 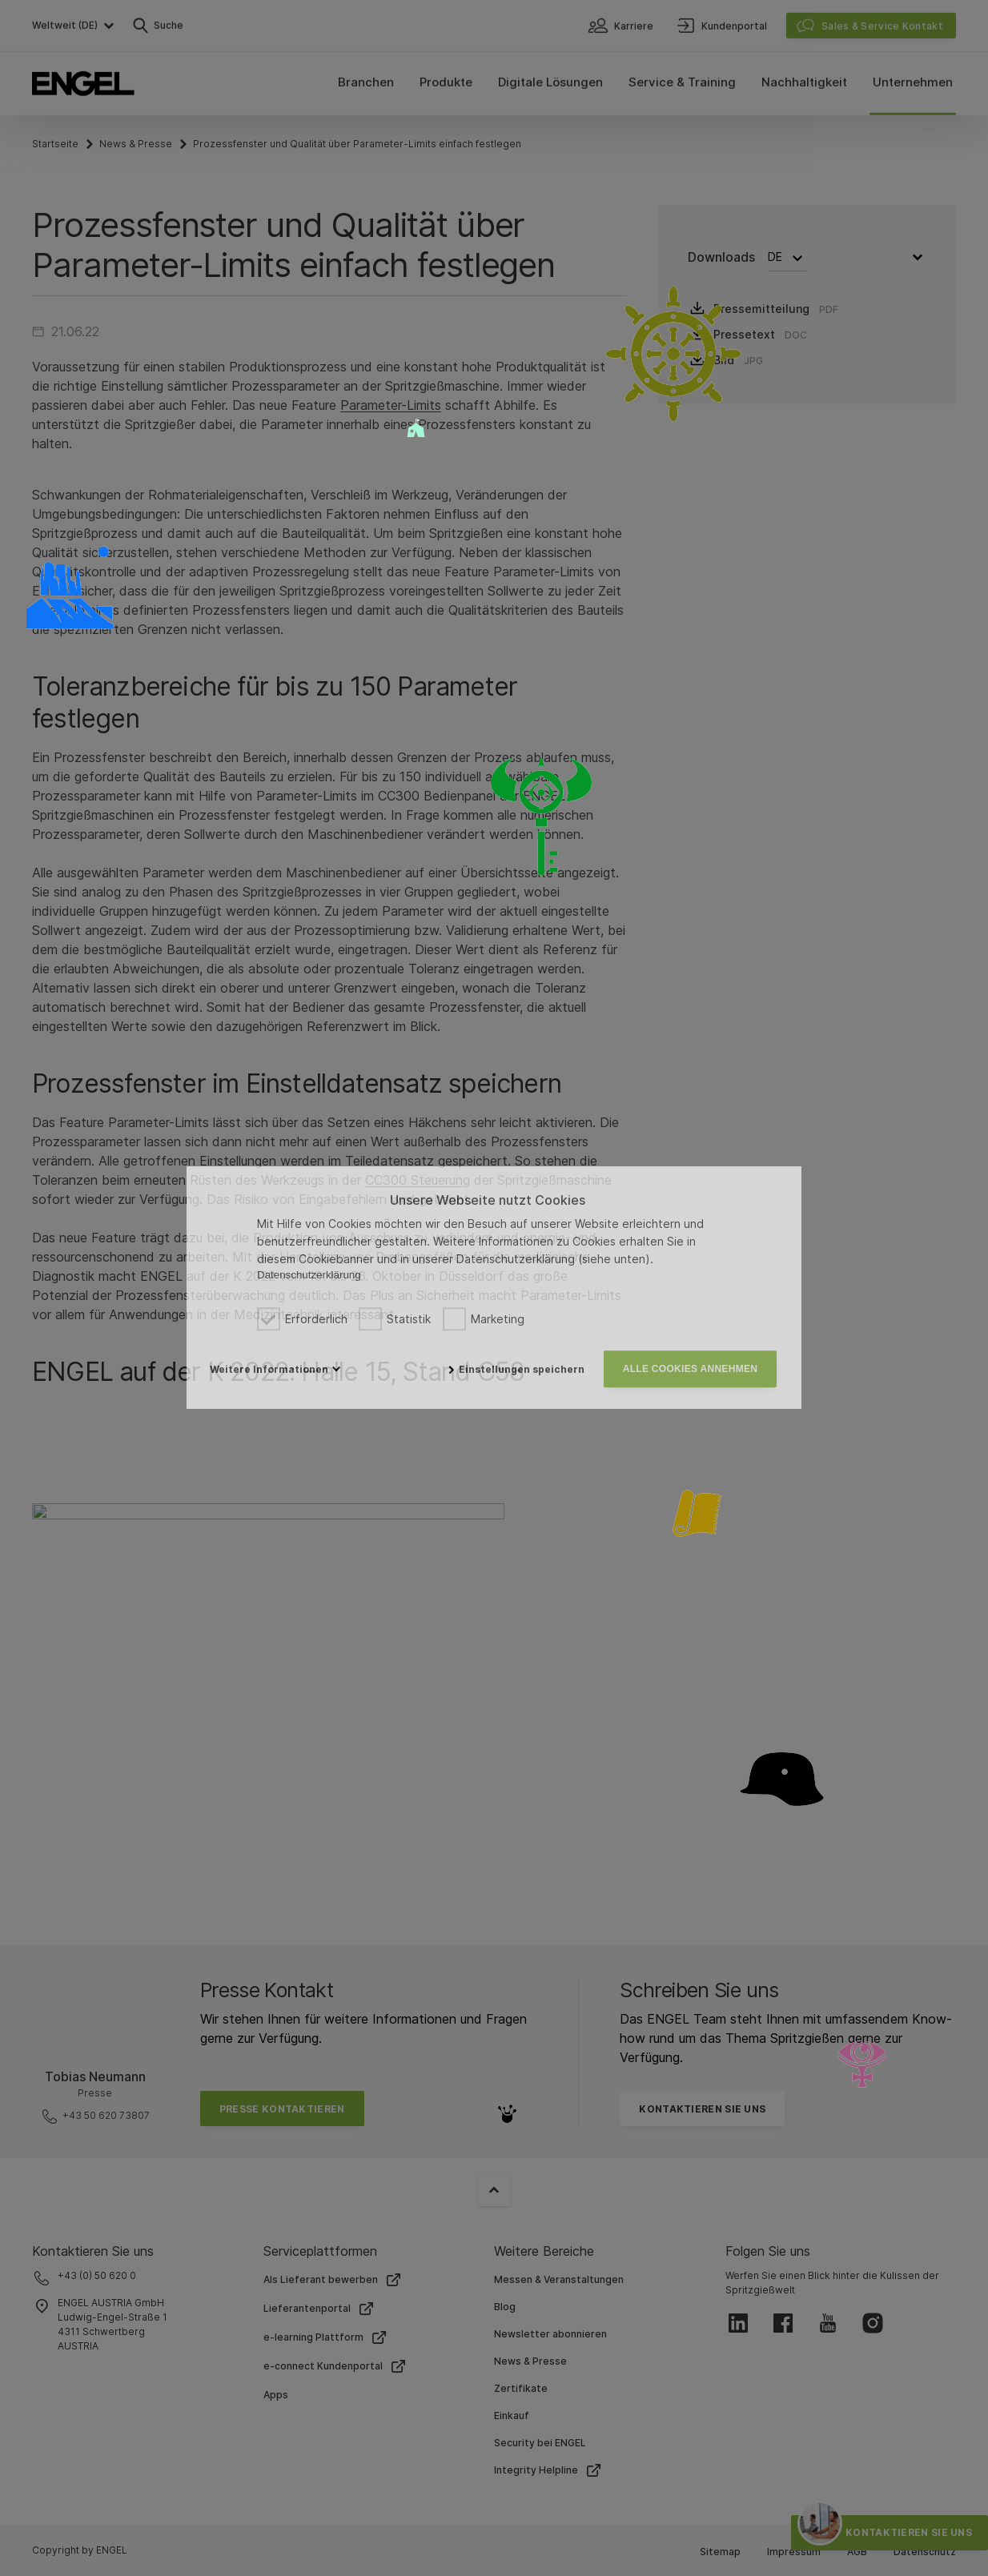 What do you see at coordinates (673, 354) in the screenshot?
I see `navigate to sailing or nautical settings` at bounding box center [673, 354].